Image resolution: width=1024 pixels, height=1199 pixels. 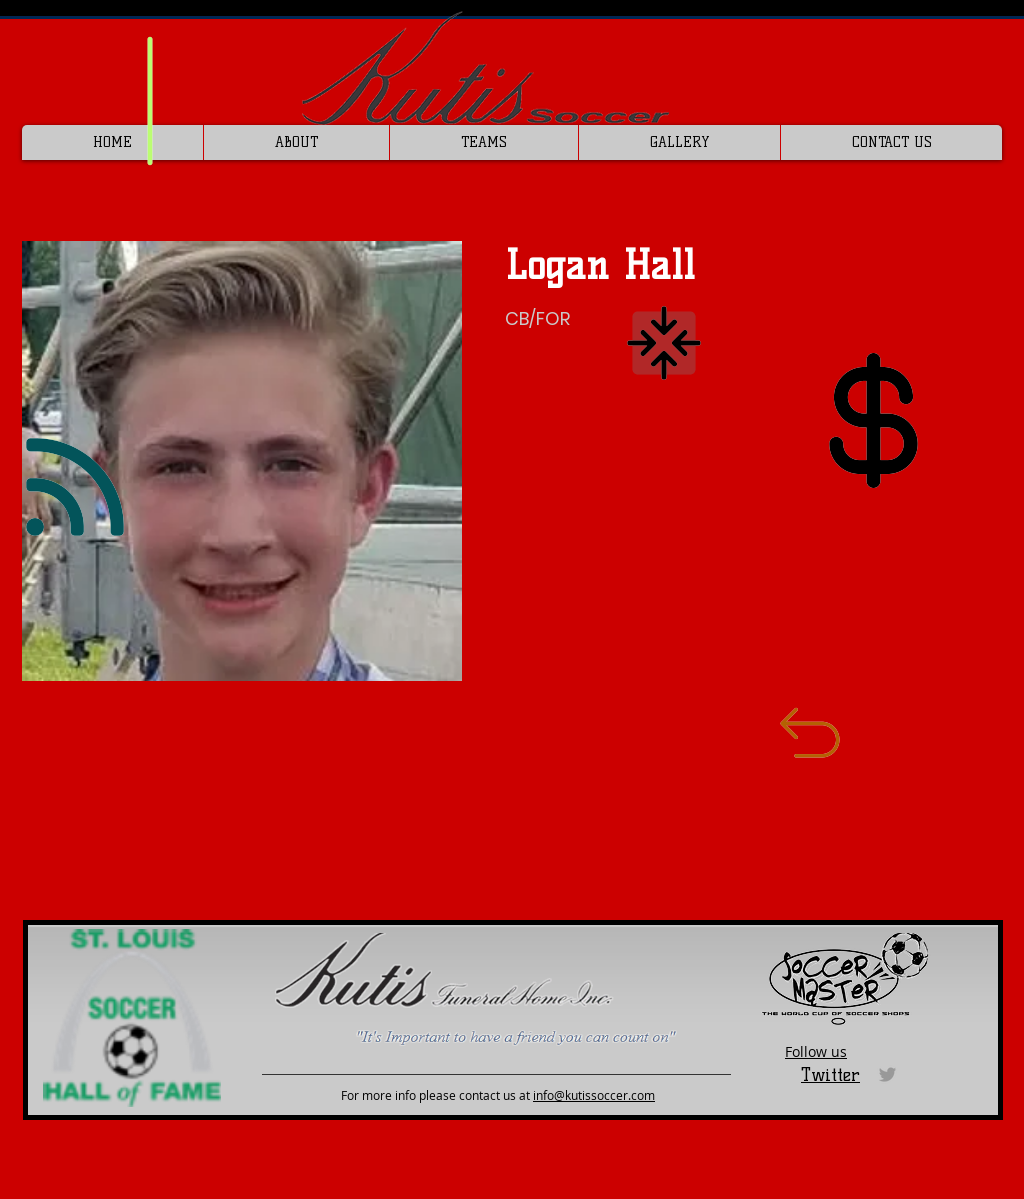 What do you see at coordinates (150, 101) in the screenshot?
I see `vertical divider separating UI elements` at bounding box center [150, 101].